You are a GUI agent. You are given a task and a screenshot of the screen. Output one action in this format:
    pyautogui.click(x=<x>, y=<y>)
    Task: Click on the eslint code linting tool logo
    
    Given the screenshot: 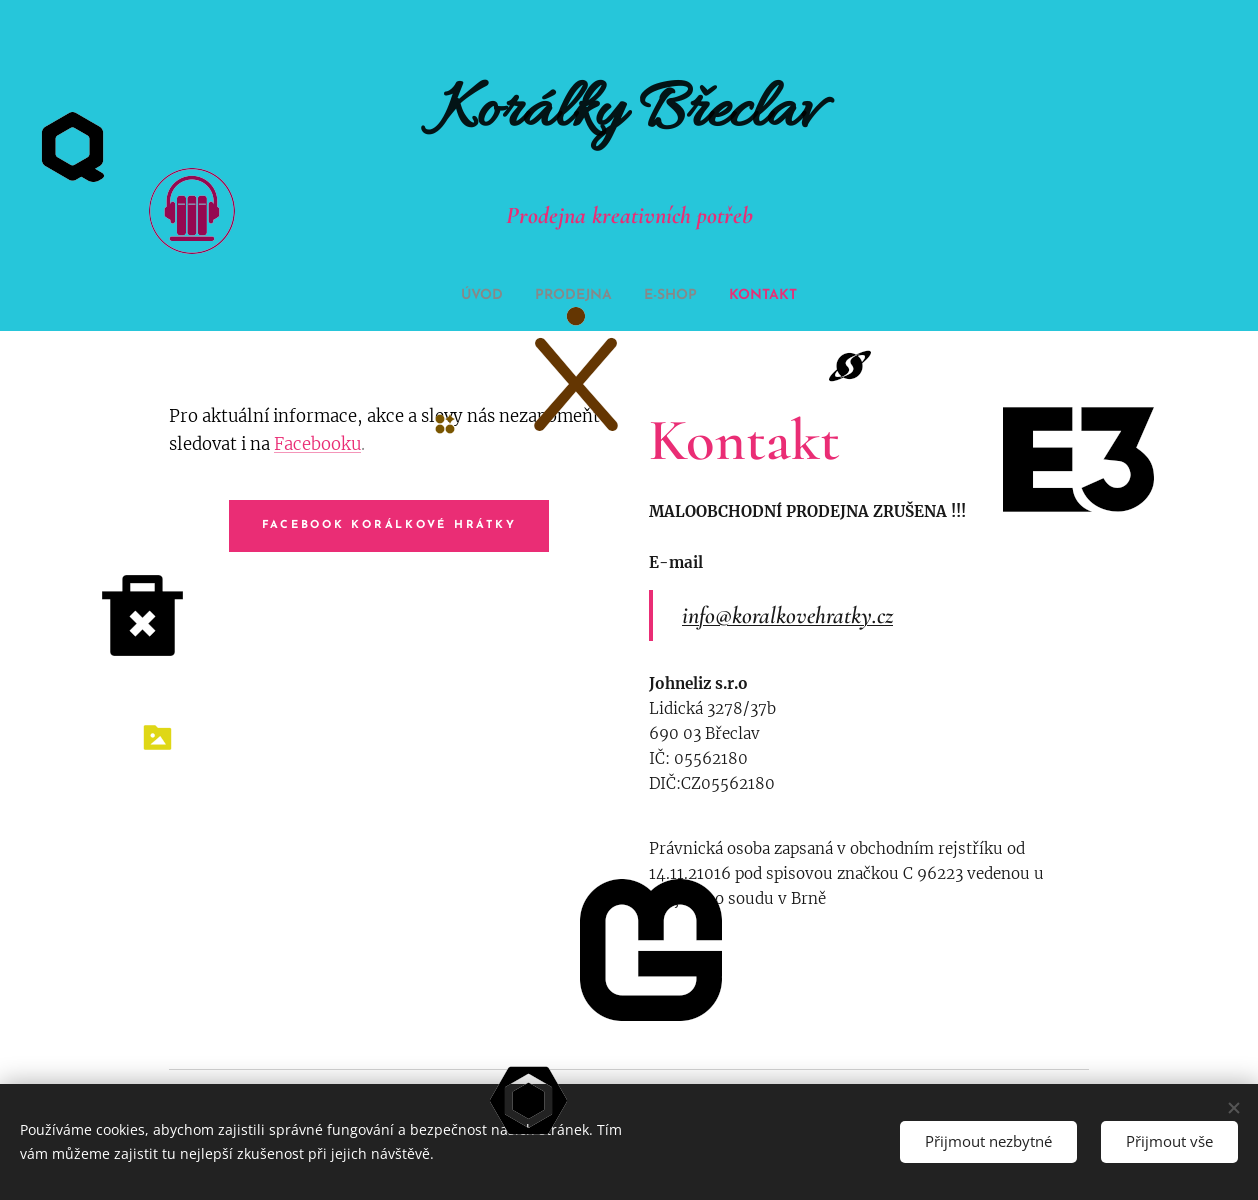 What is the action you would take?
    pyautogui.click(x=528, y=1100)
    